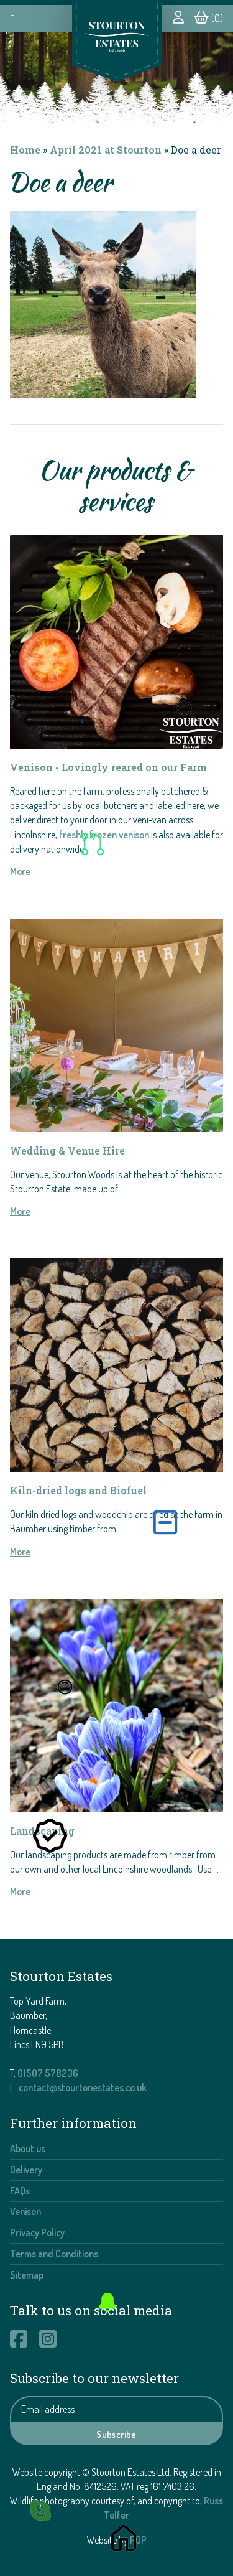 The image size is (233, 2576). Describe the element at coordinates (186, 710) in the screenshot. I see `search for content or items` at that location.